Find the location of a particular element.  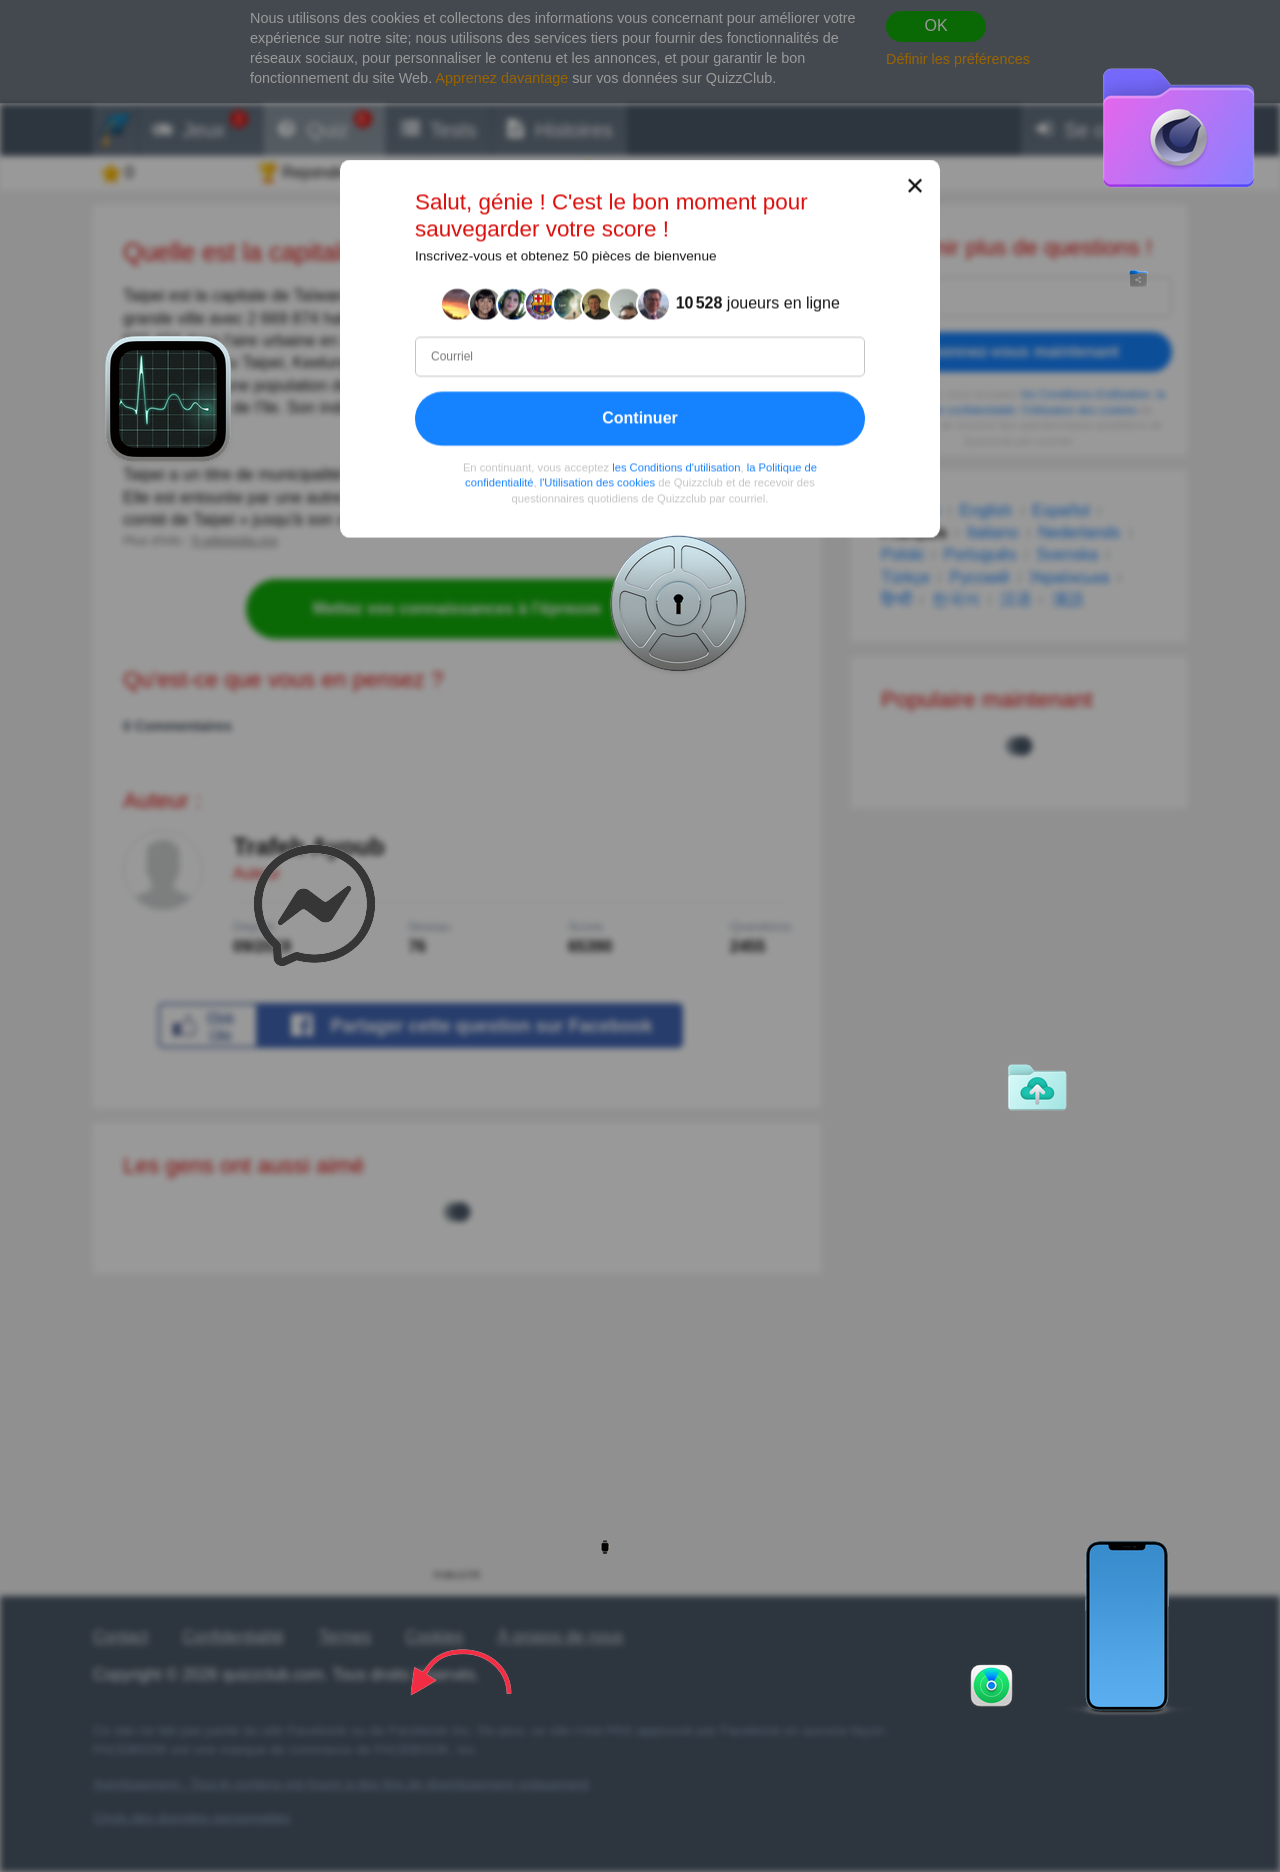

open activity monitor to view system processes is located at coordinates (168, 399).